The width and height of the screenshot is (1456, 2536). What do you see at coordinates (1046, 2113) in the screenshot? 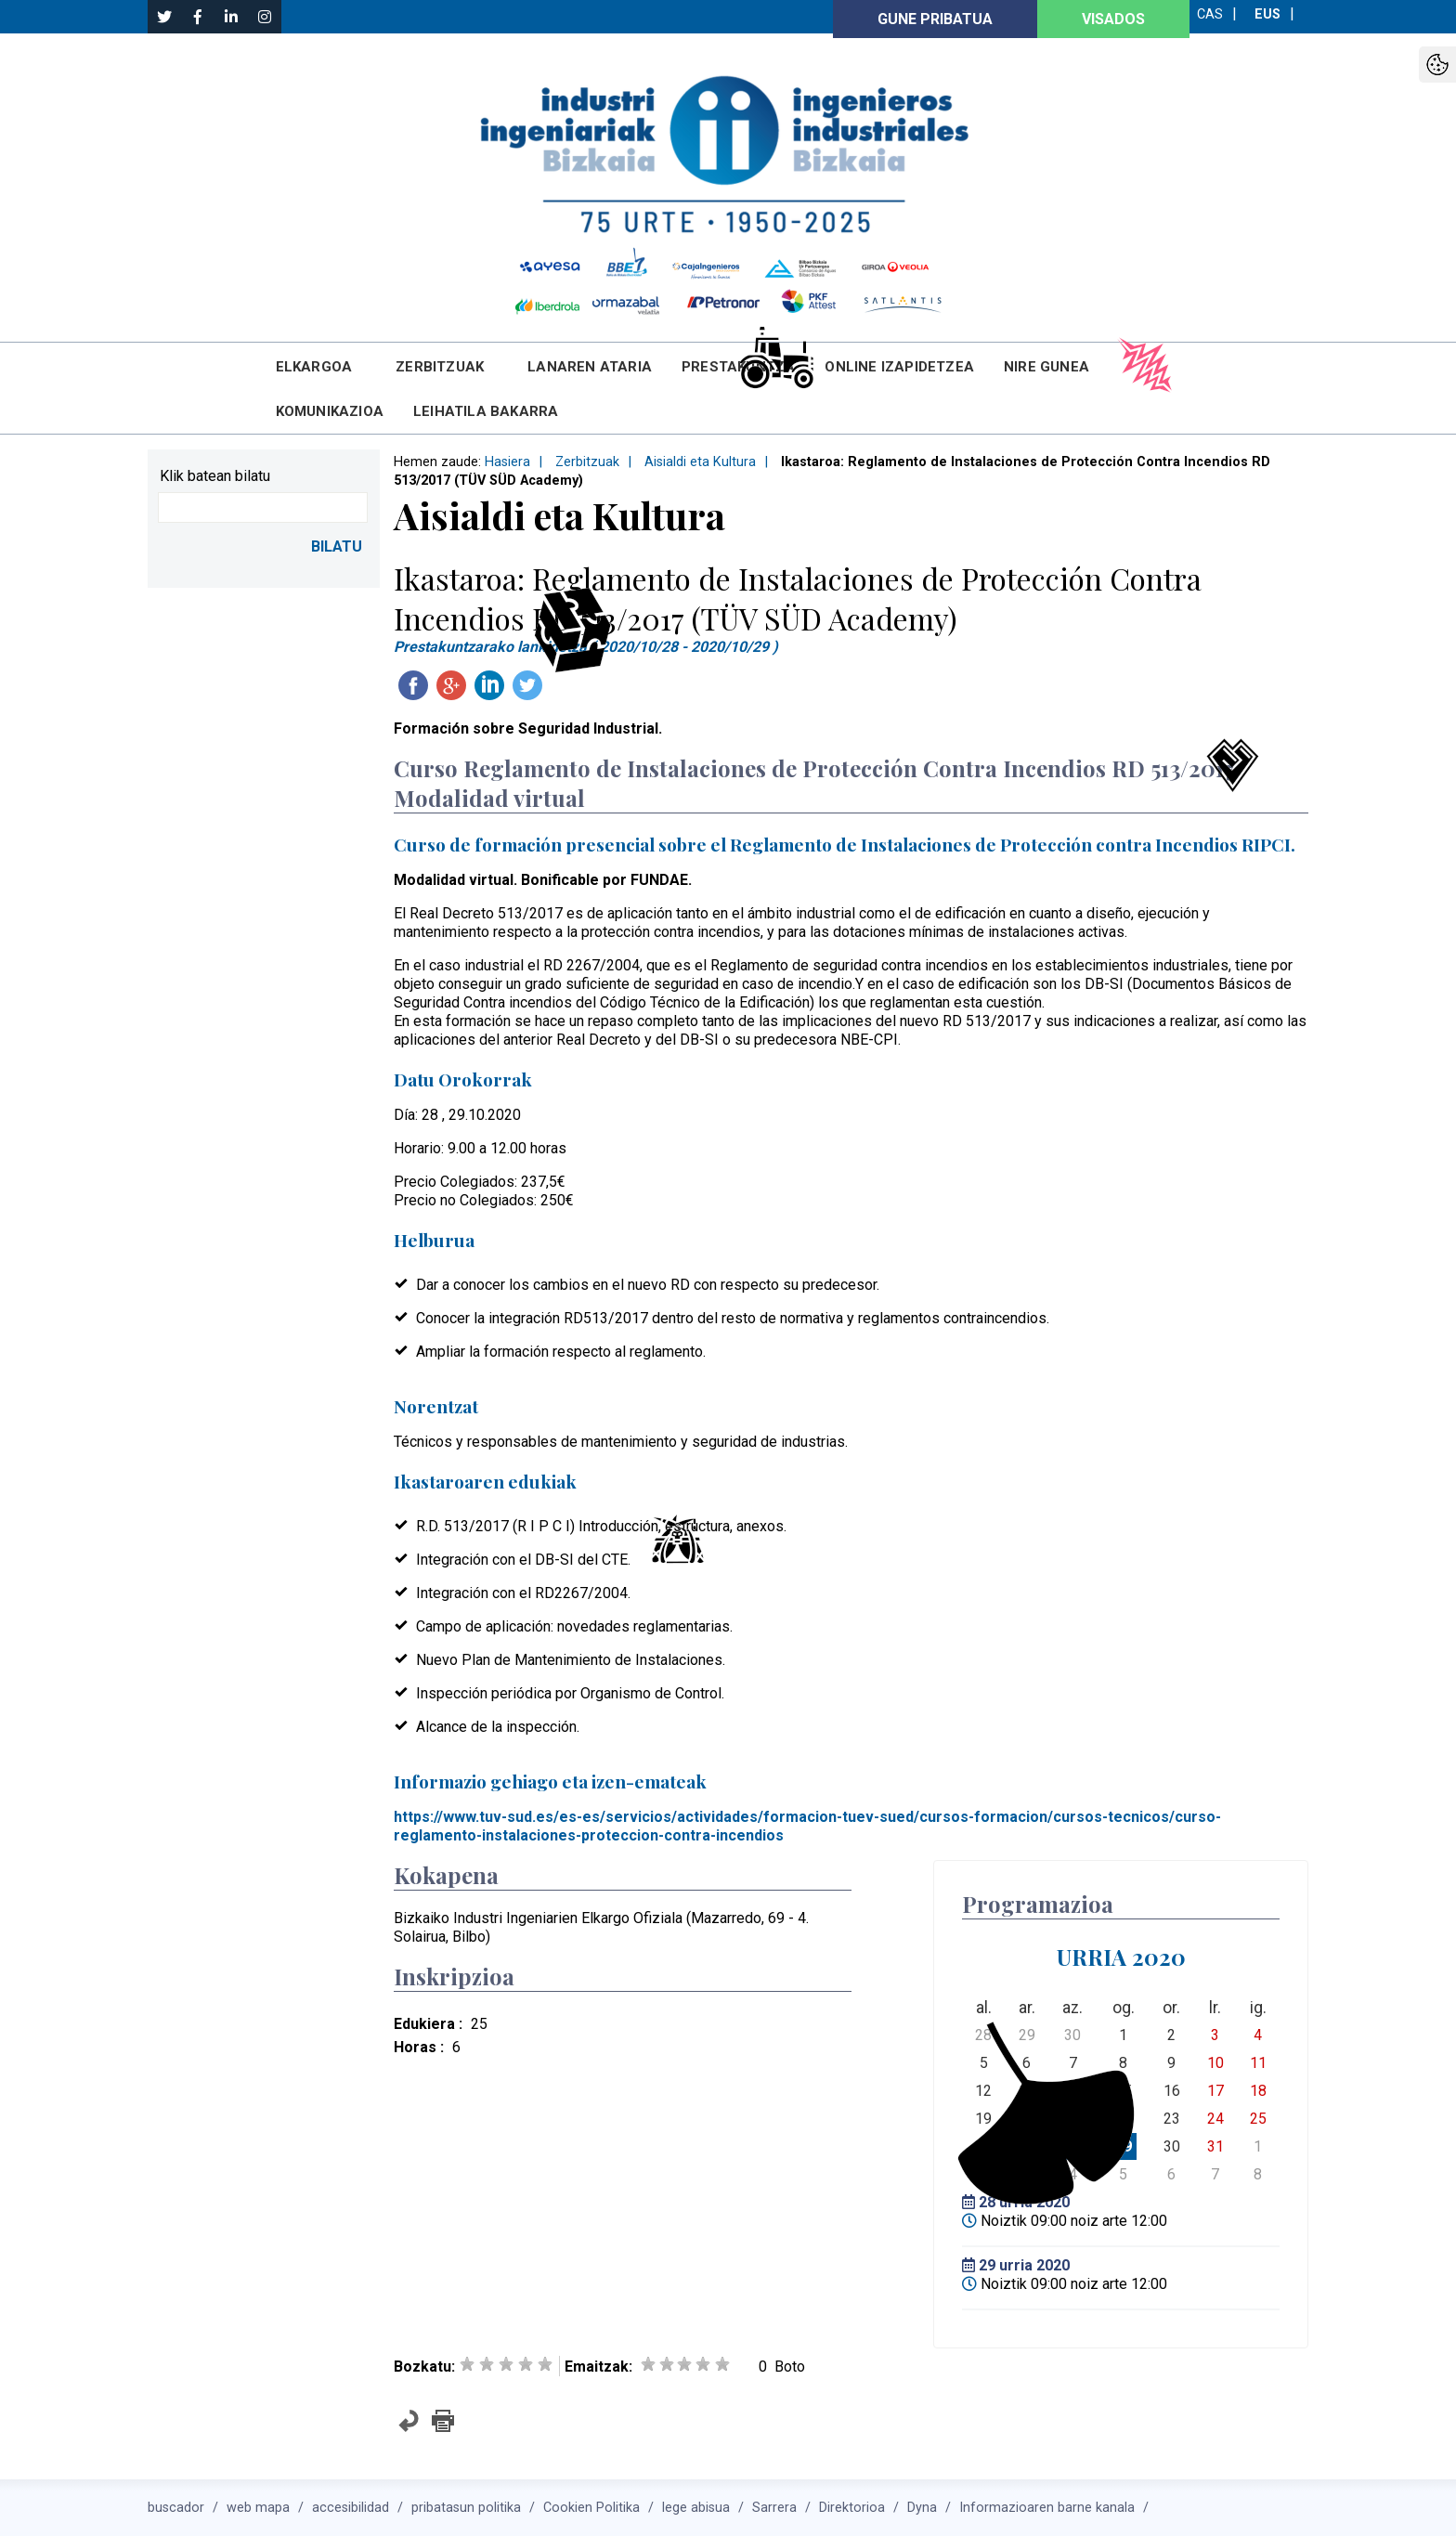
I see `nature or botanical category indicator` at bounding box center [1046, 2113].